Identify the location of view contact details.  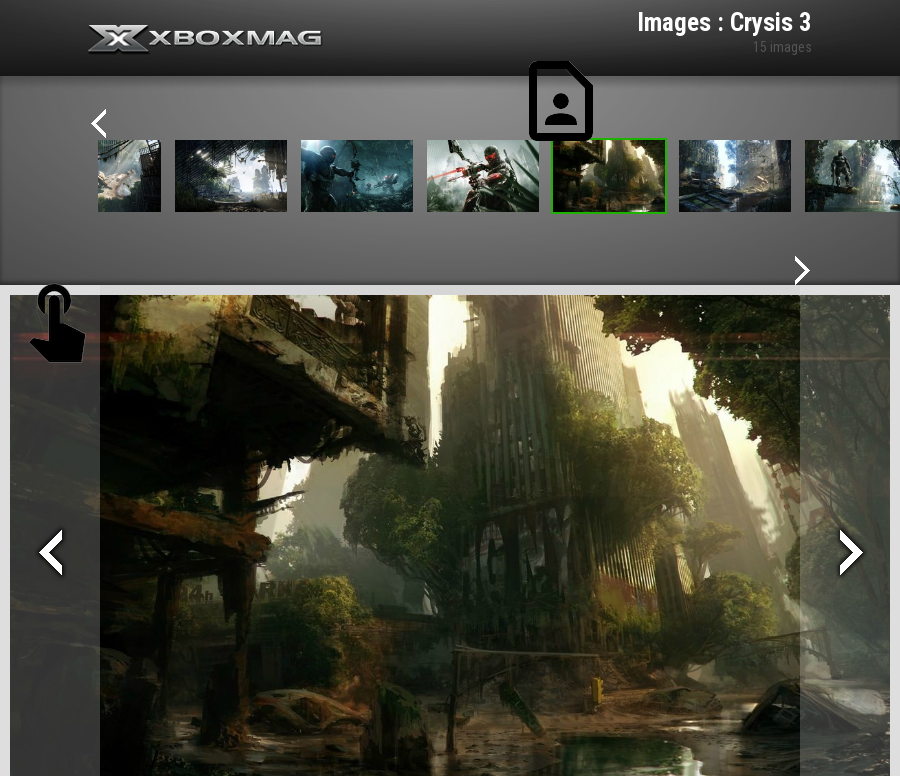
(561, 101).